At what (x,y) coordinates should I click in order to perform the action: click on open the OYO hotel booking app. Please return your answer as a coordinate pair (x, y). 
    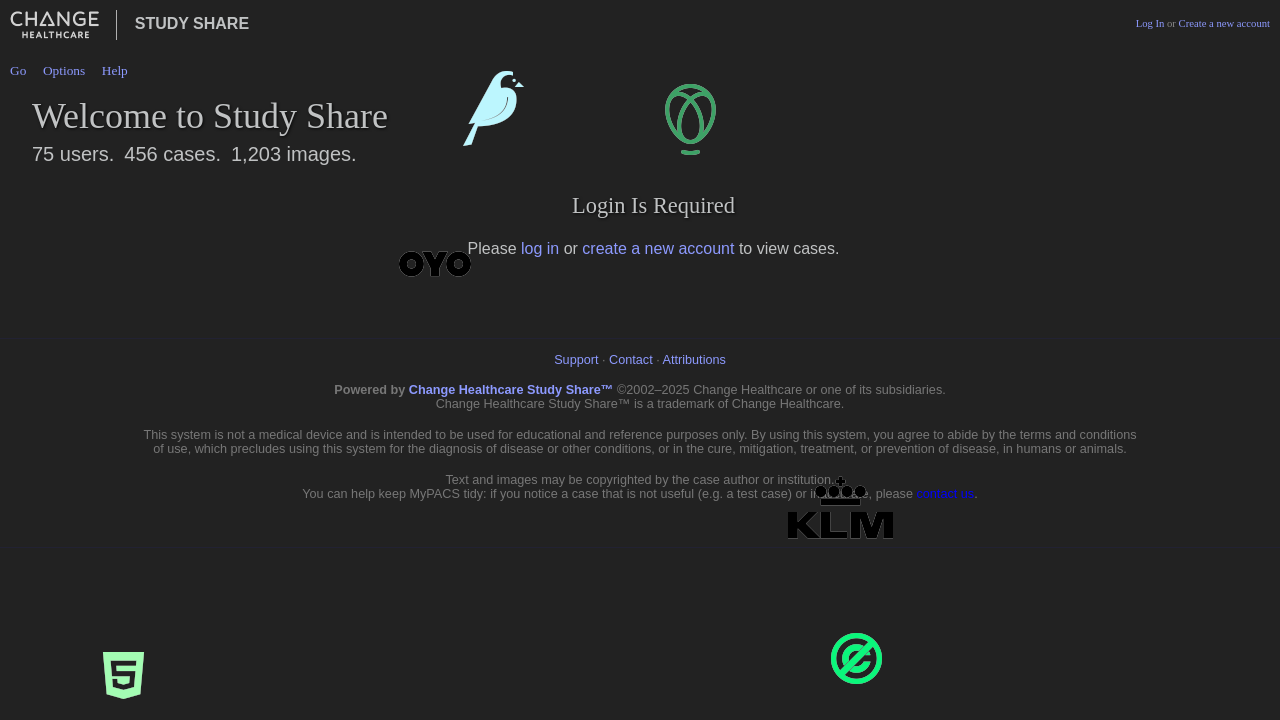
    Looking at the image, I should click on (435, 264).